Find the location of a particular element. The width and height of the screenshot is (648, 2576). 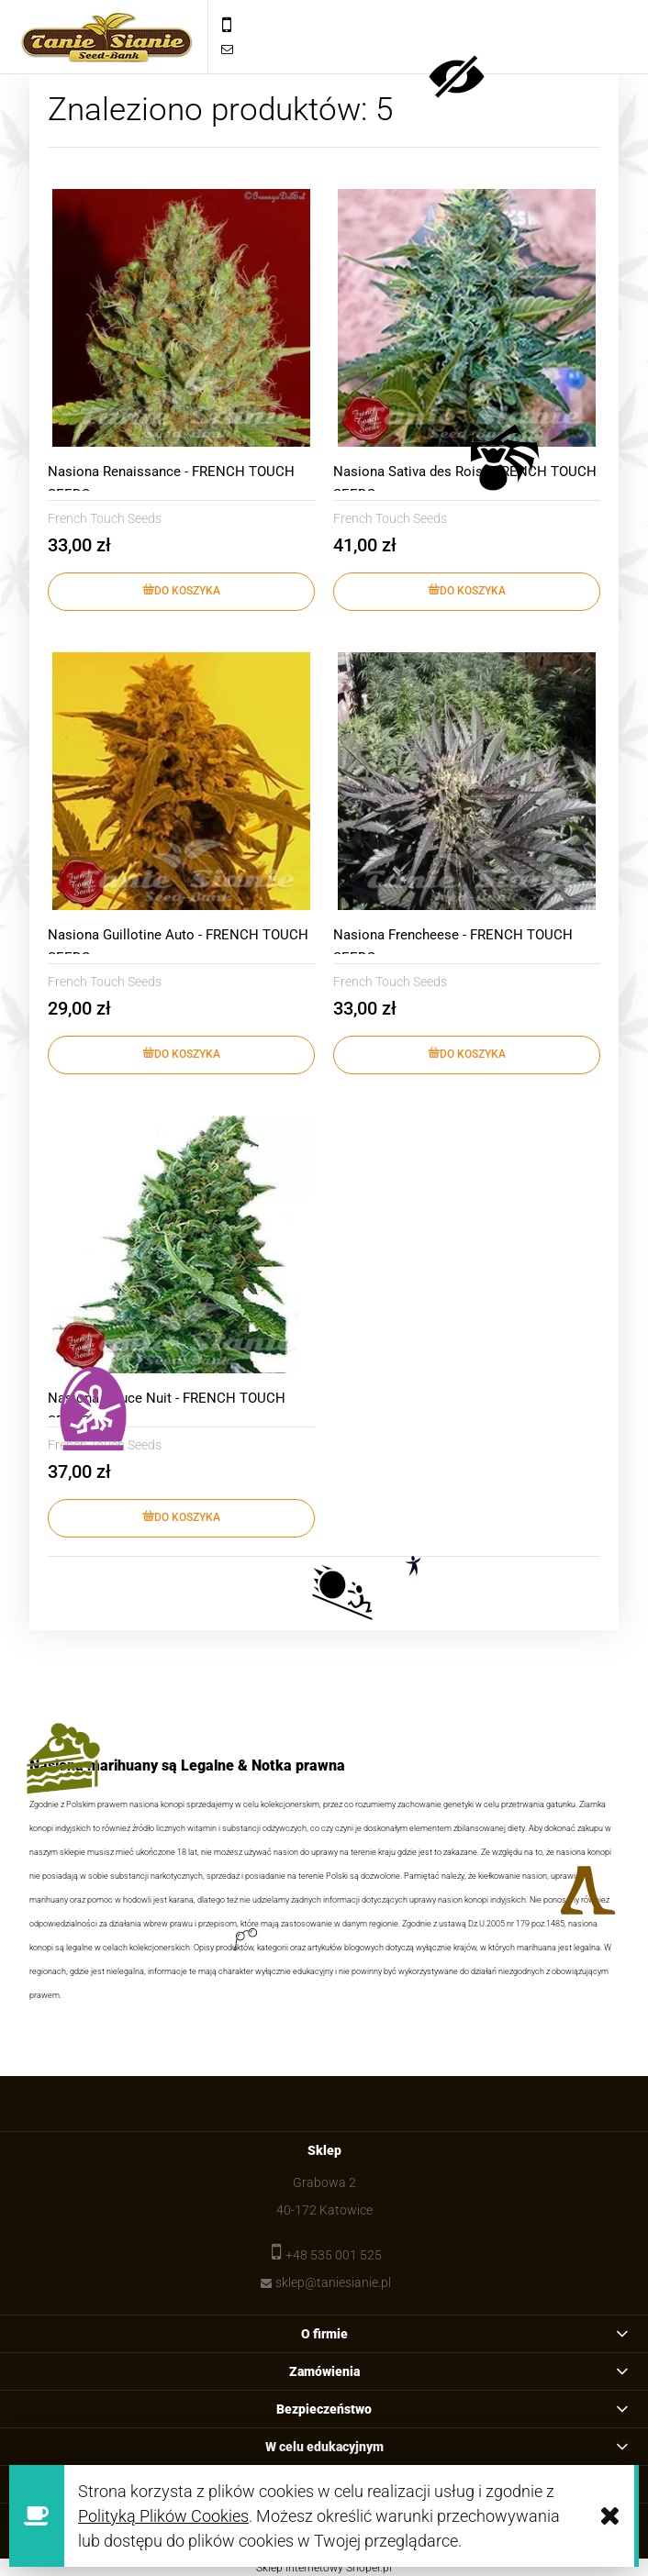

steal or grab an item quickly is located at coordinates (505, 455).